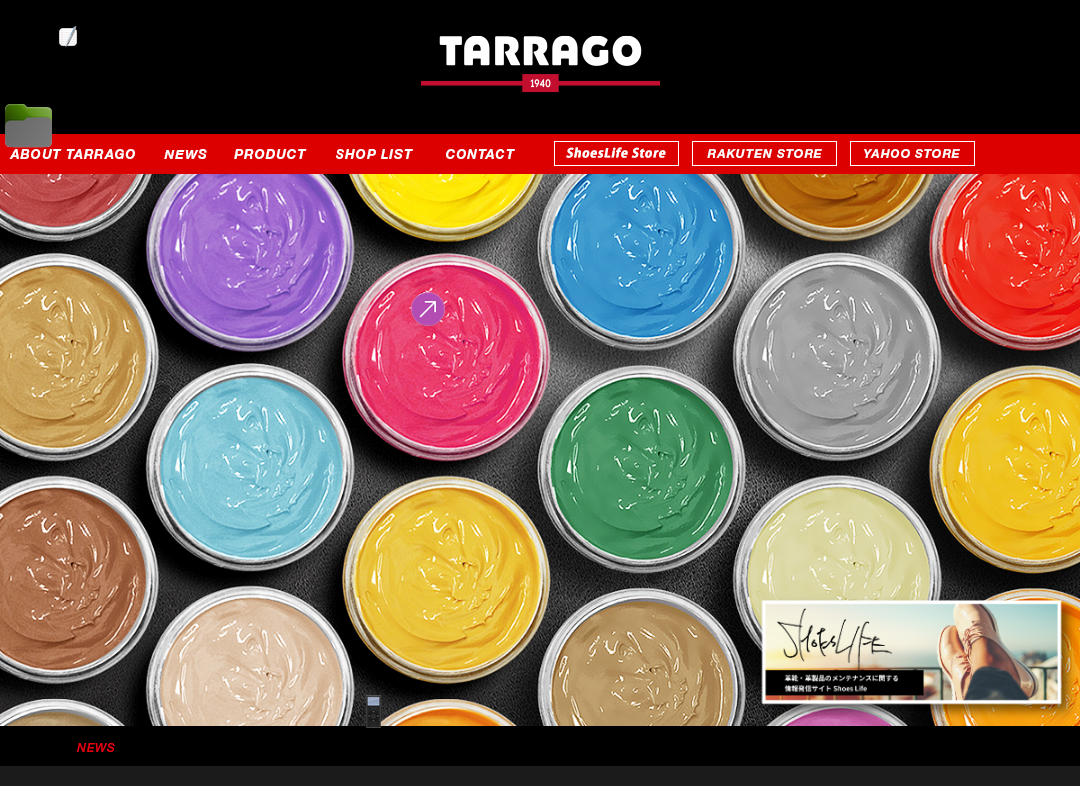 The height and width of the screenshot is (786, 1080). What do you see at coordinates (373, 711) in the screenshot?
I see `iPod nano device connected` at bounding box center [373, 711].